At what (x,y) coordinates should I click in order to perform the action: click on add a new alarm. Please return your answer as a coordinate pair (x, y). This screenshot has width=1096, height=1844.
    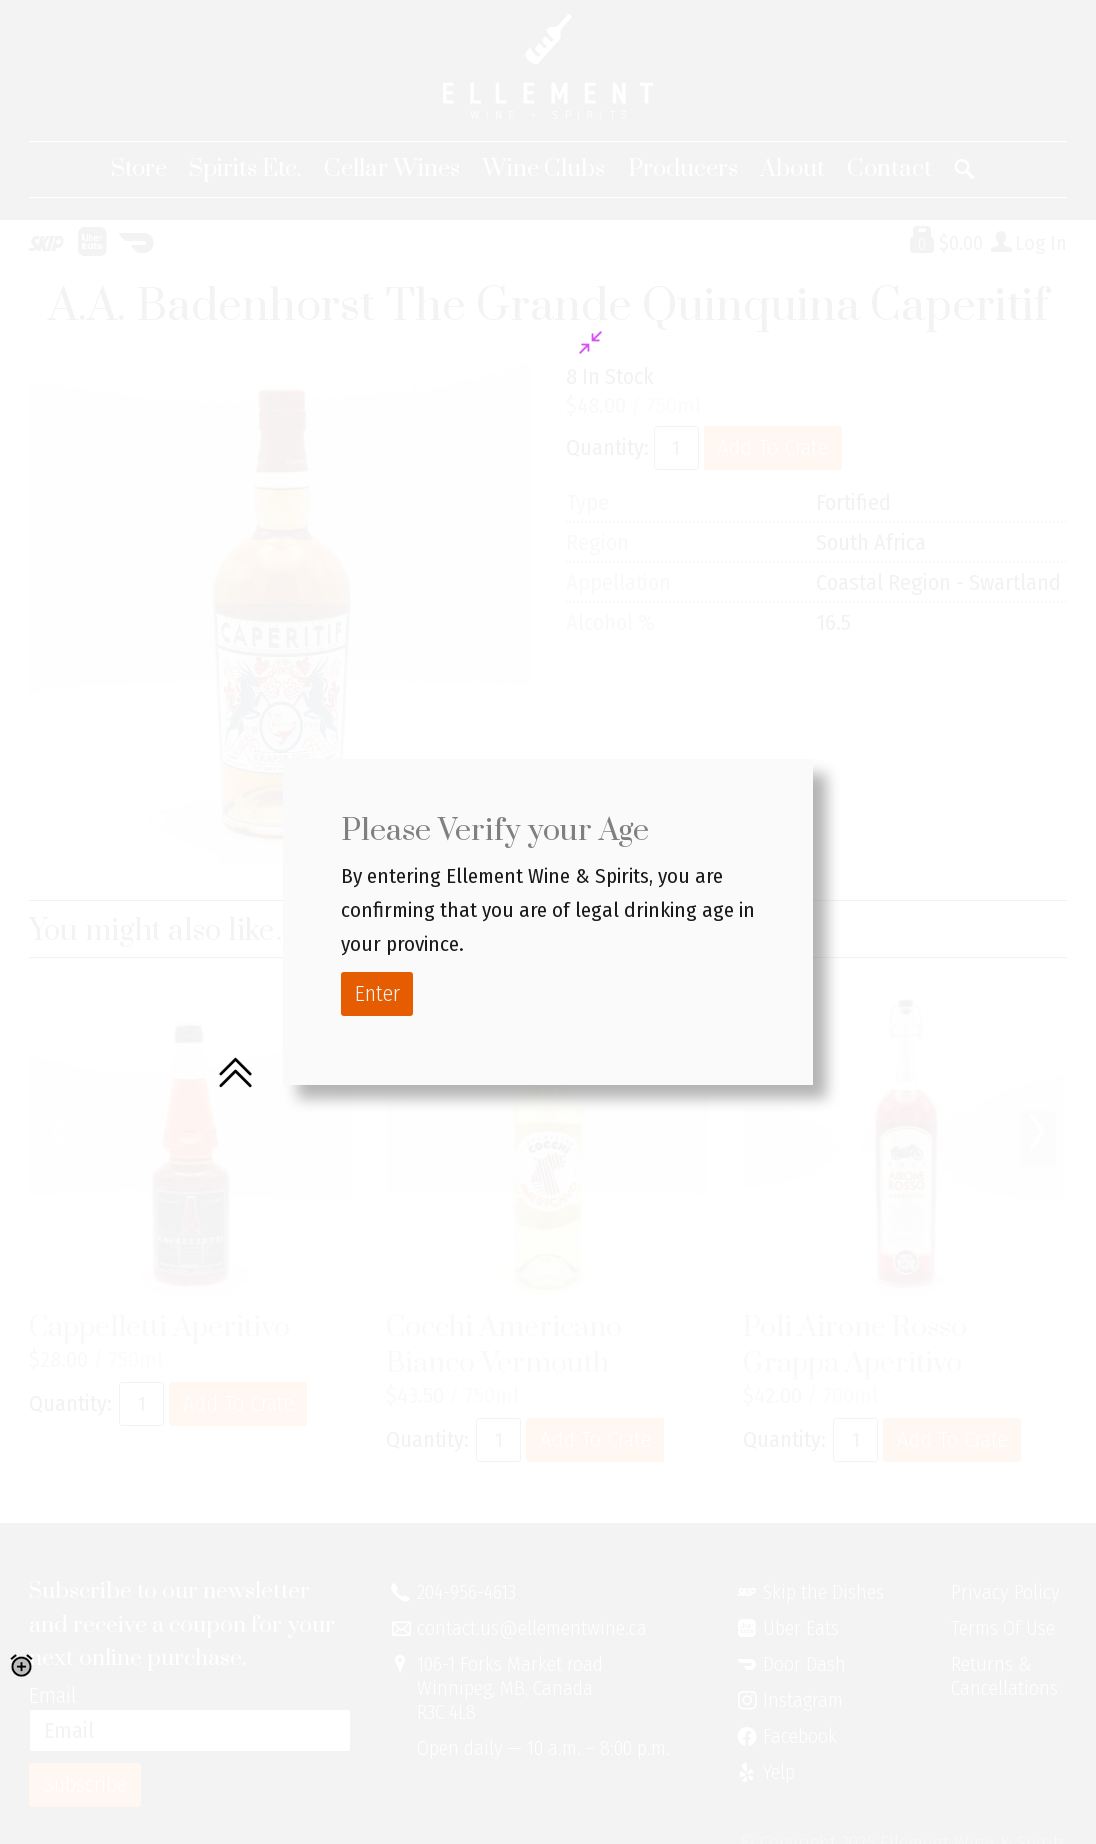
    Looking at the image, I should click on (21, 1665).